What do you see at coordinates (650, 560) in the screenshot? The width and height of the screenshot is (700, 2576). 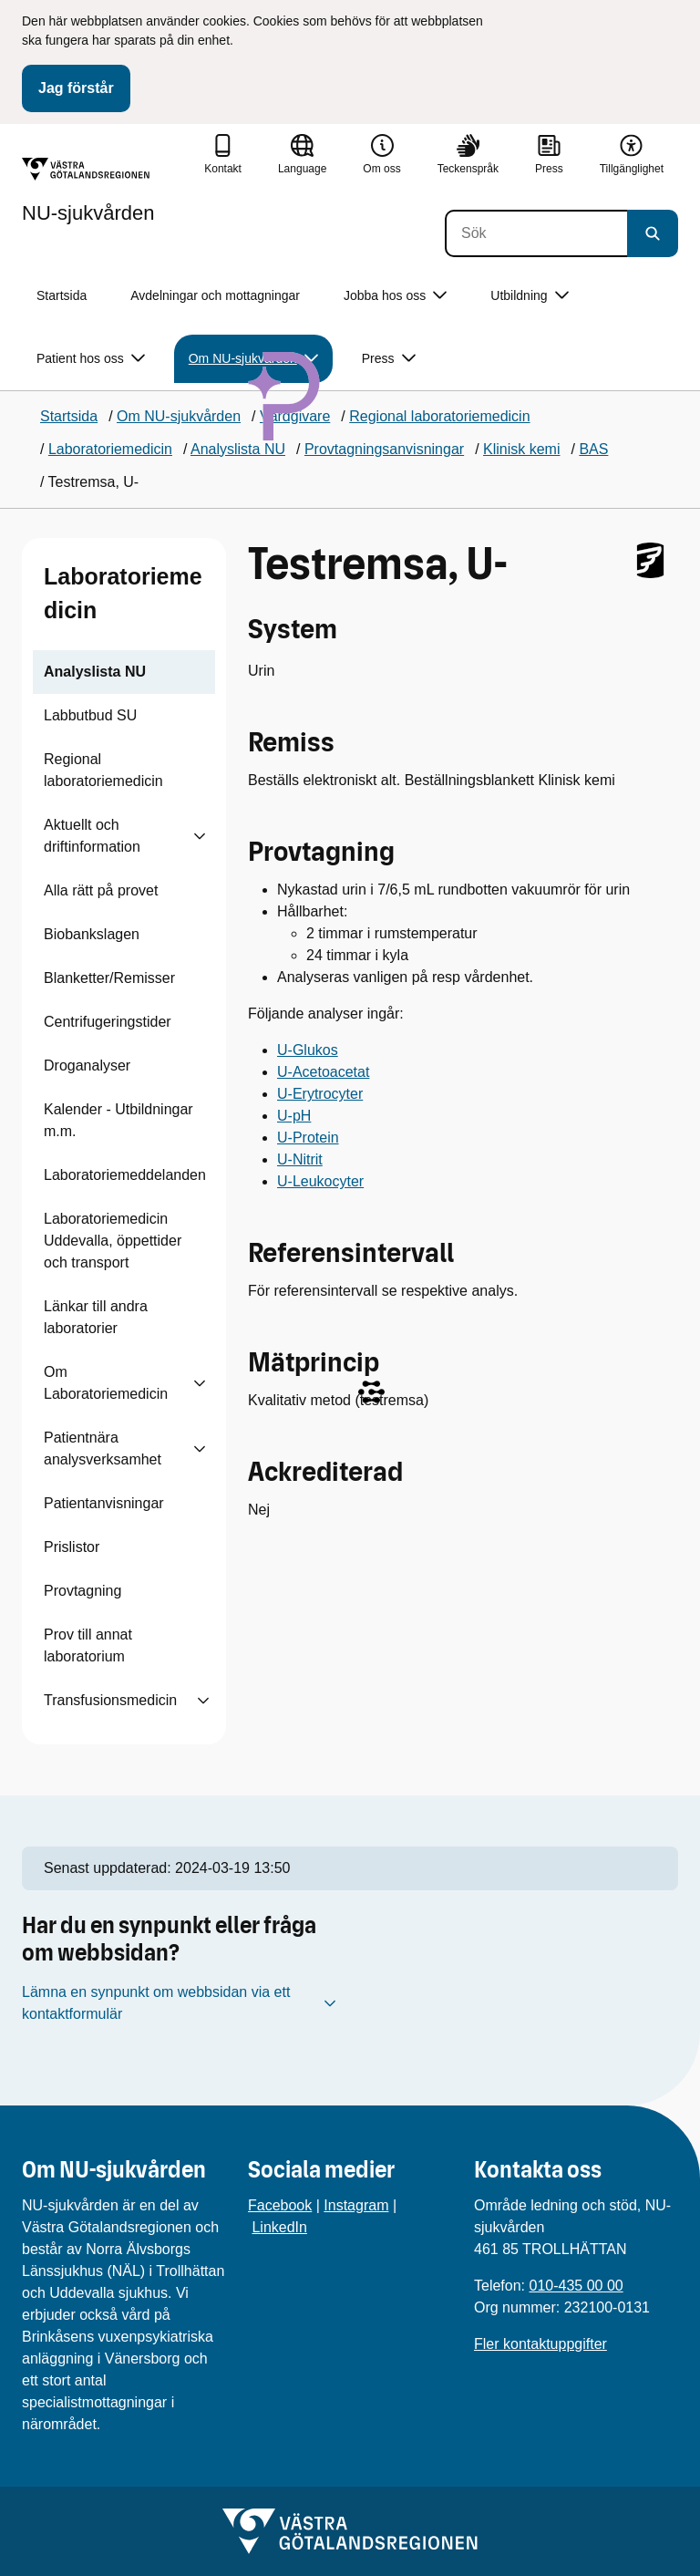 I see `flyway database migration tool logo` at bounding box center [650, 560].